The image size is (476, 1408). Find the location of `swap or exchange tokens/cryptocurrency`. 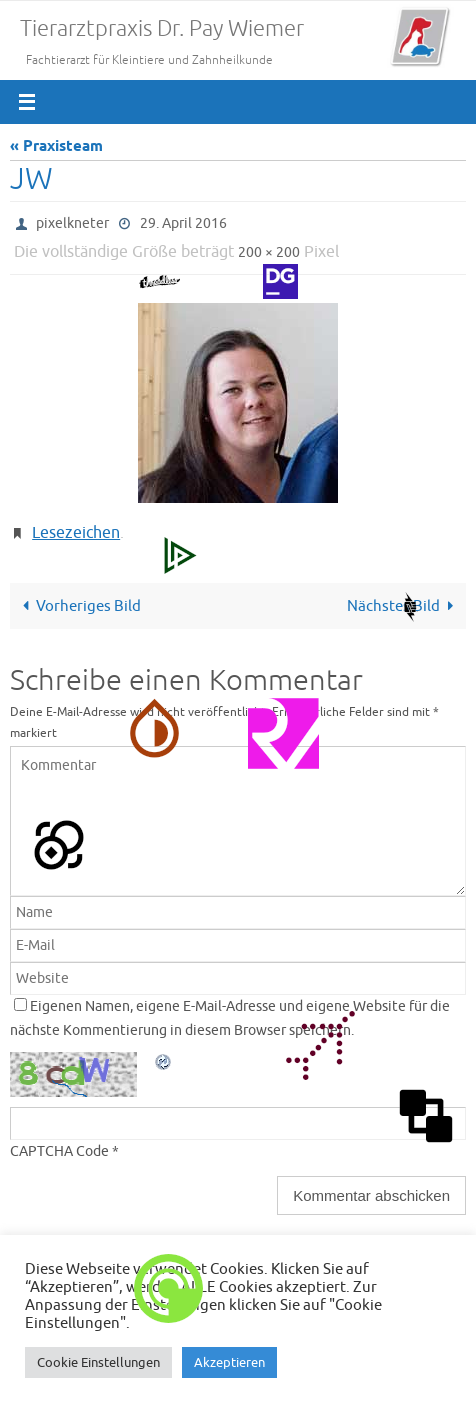

swap or exchange tokens/cryptocurrency is located at coordinates (59, 845).